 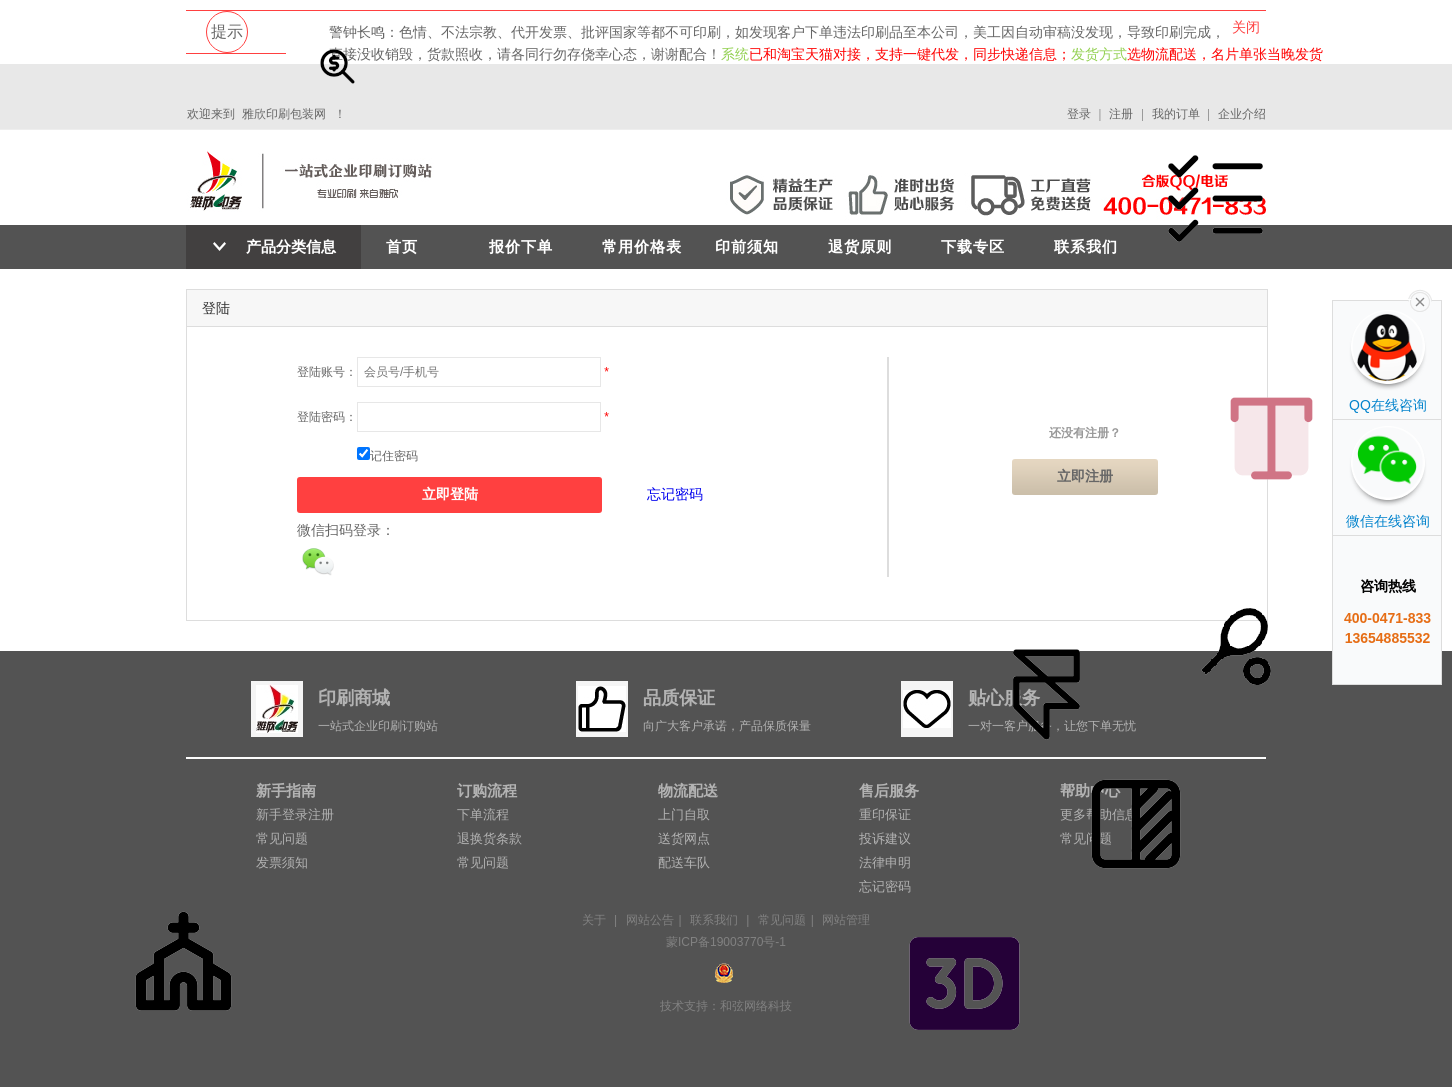 I want to click on open framer app, so click(x=1046, y=689).